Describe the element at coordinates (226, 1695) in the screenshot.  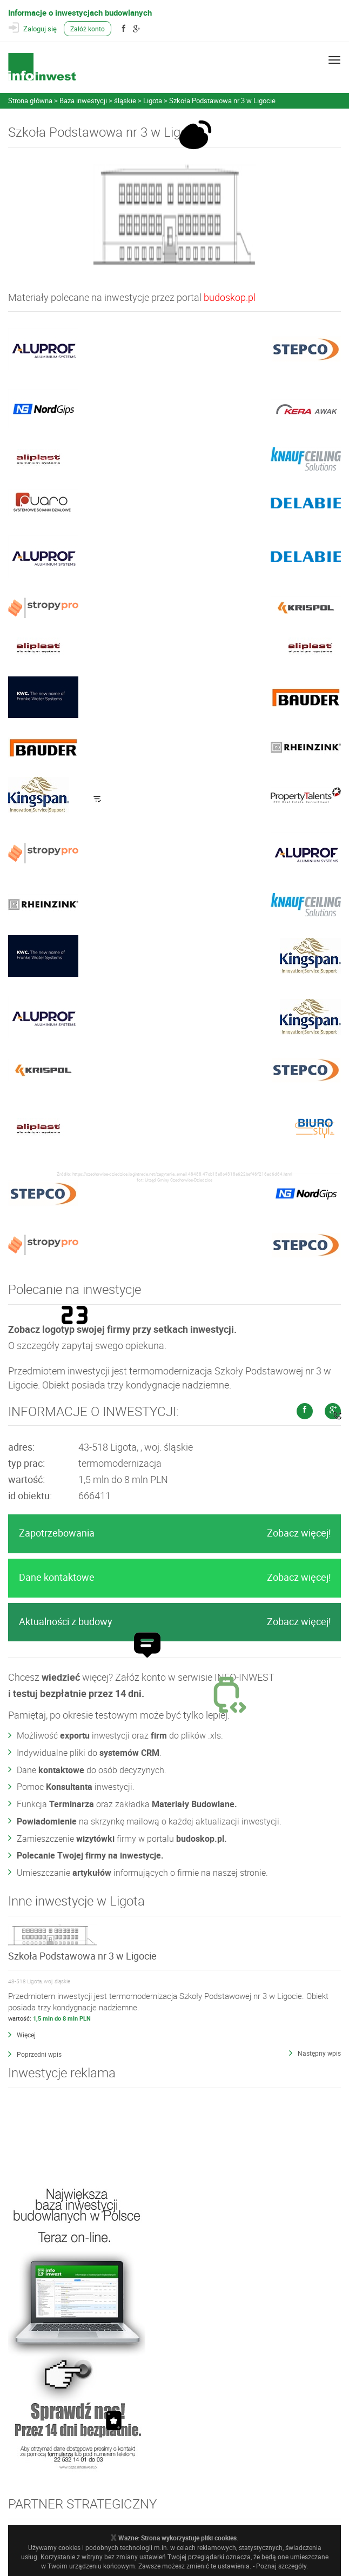
I see `access developer tools for smartwatch` at that location.